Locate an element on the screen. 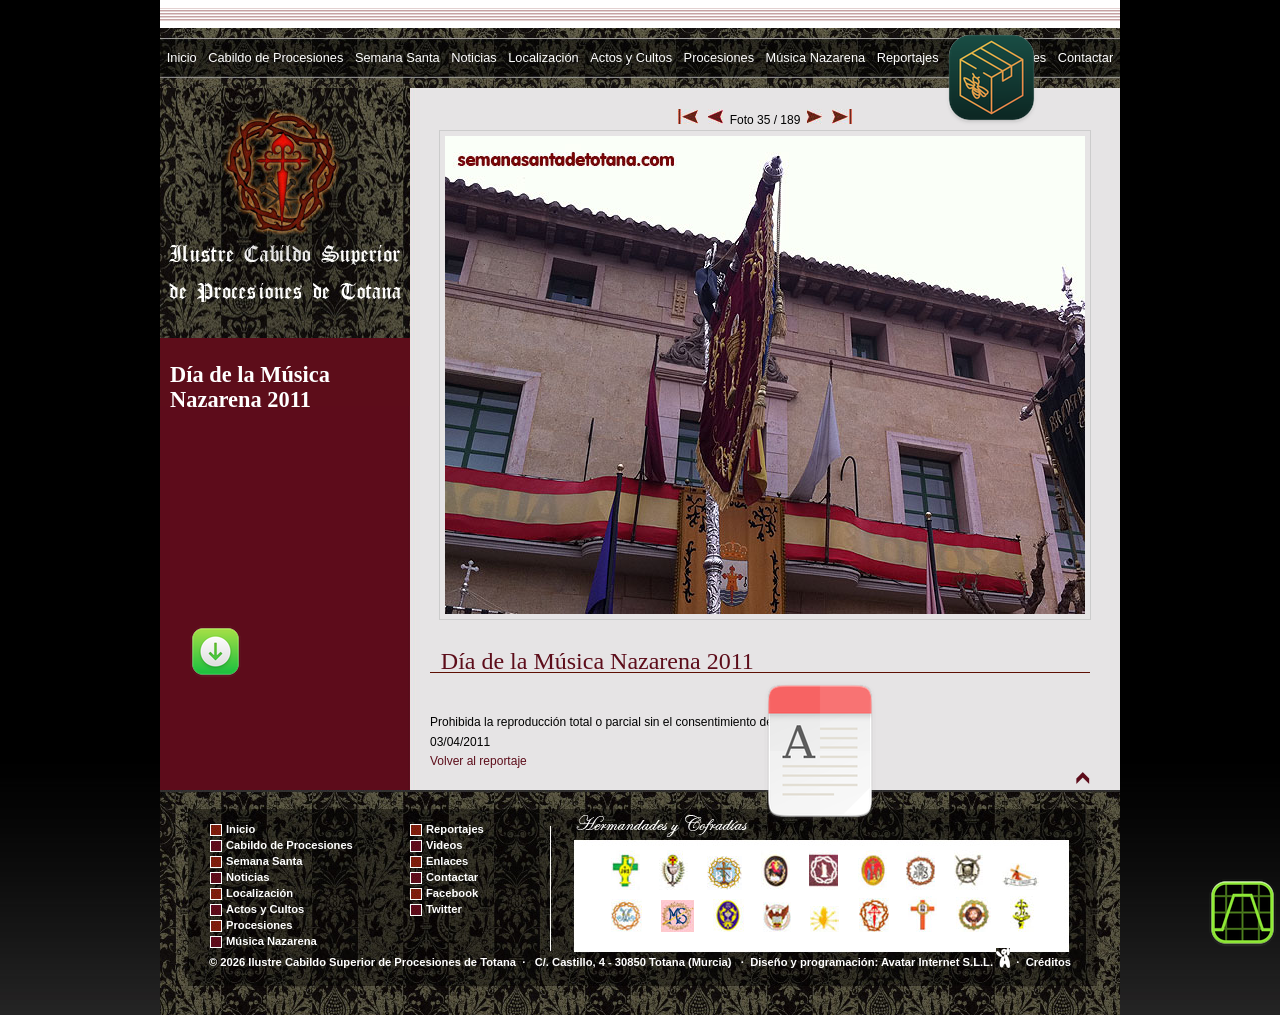 The height and width of the screenshot is (1015, 1280). open ebook reader application is located at coordinates (820, 751).